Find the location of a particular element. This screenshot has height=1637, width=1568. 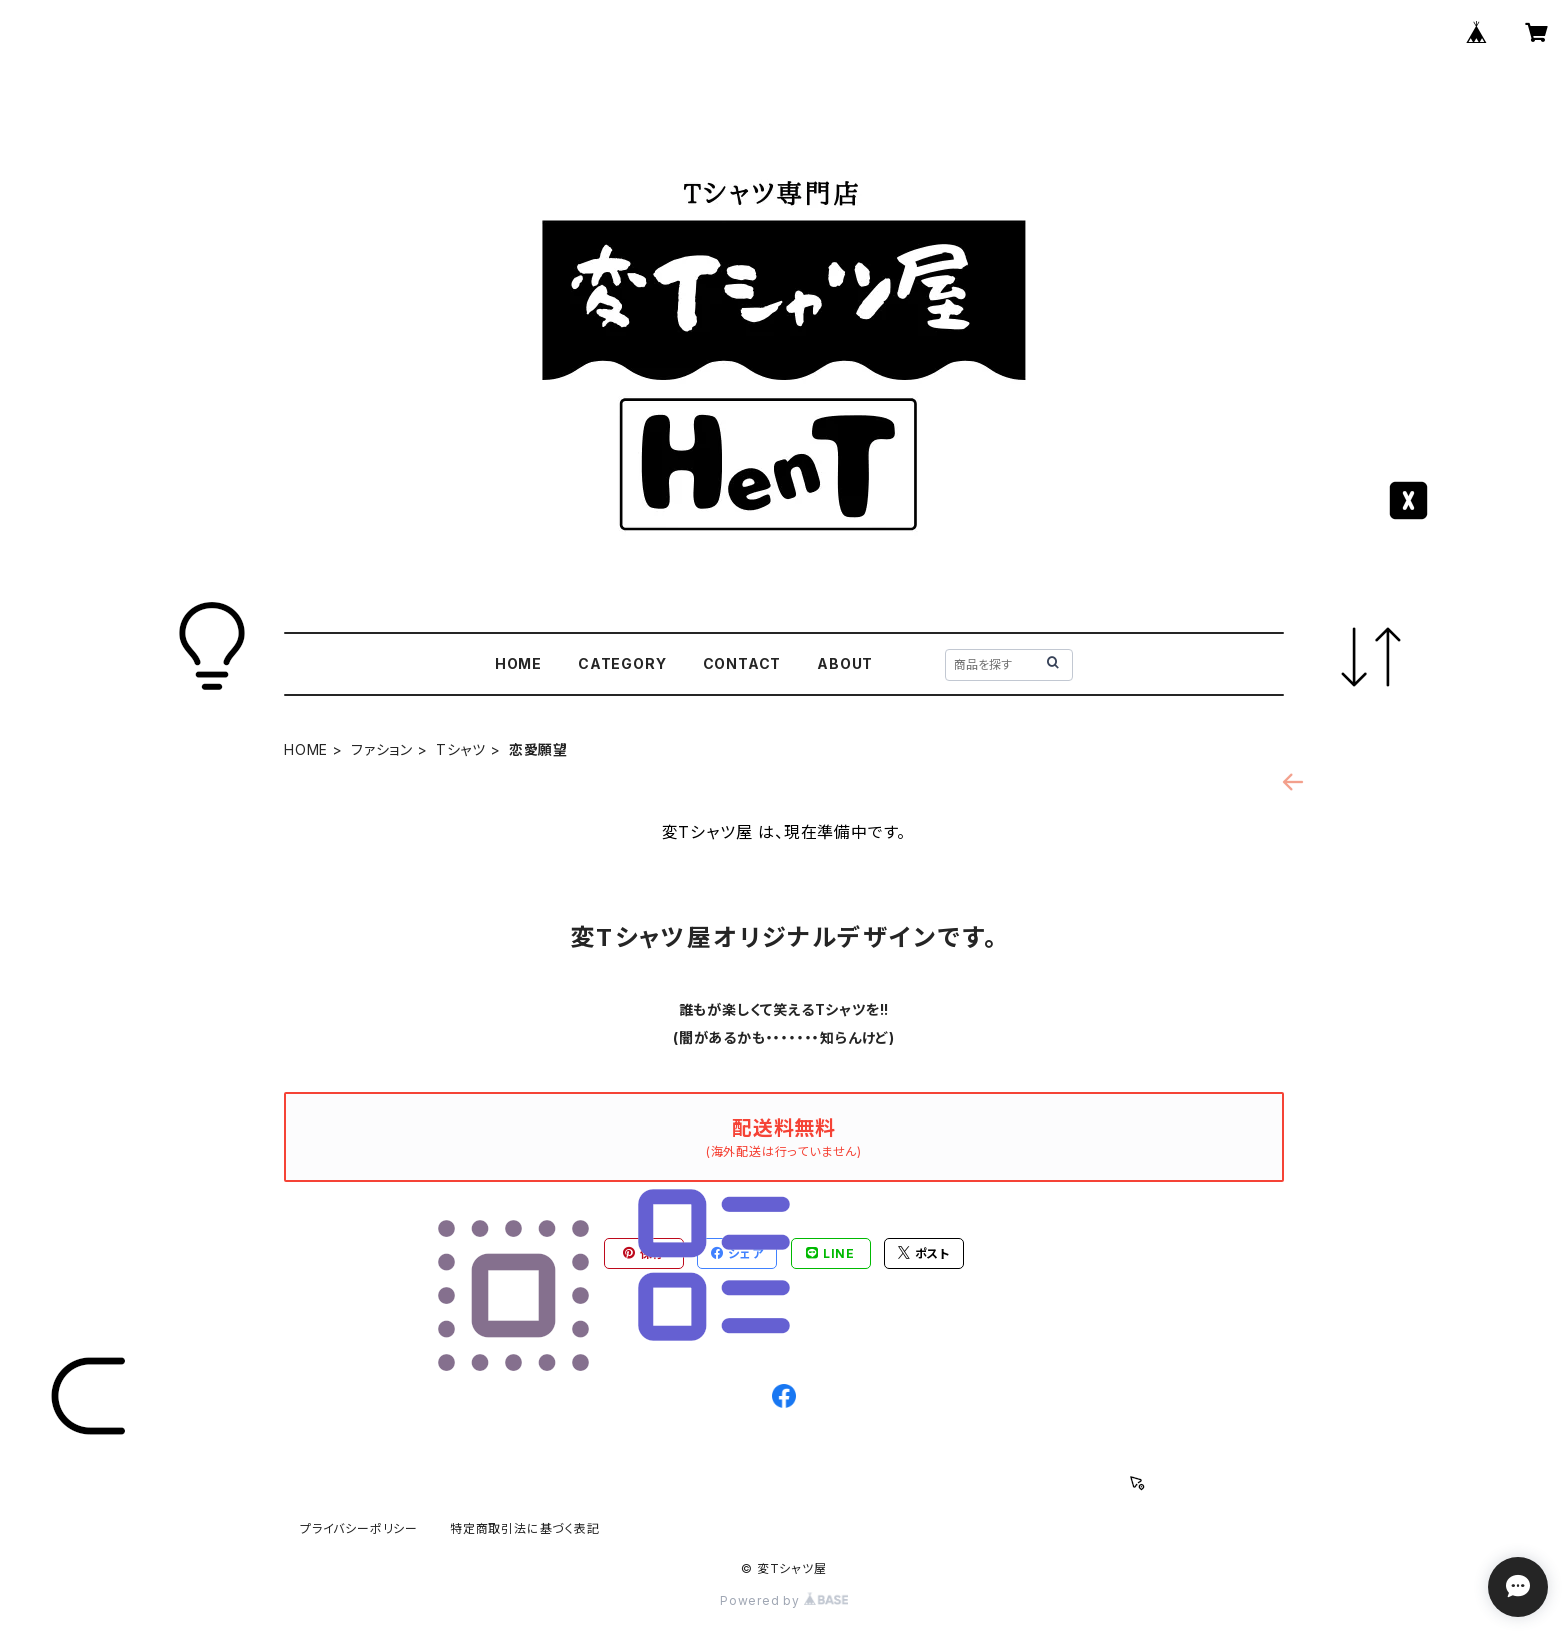

go back to the previous screen is located at coordinates (1293, 782).